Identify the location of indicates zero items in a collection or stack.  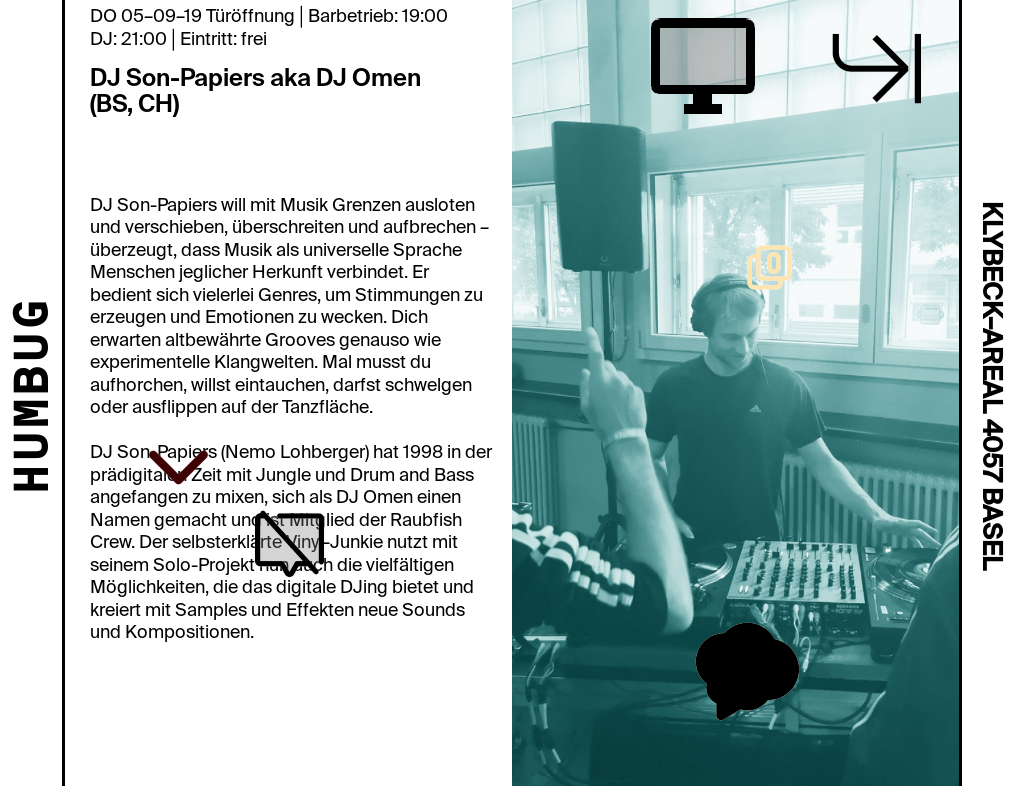
(769, 267).